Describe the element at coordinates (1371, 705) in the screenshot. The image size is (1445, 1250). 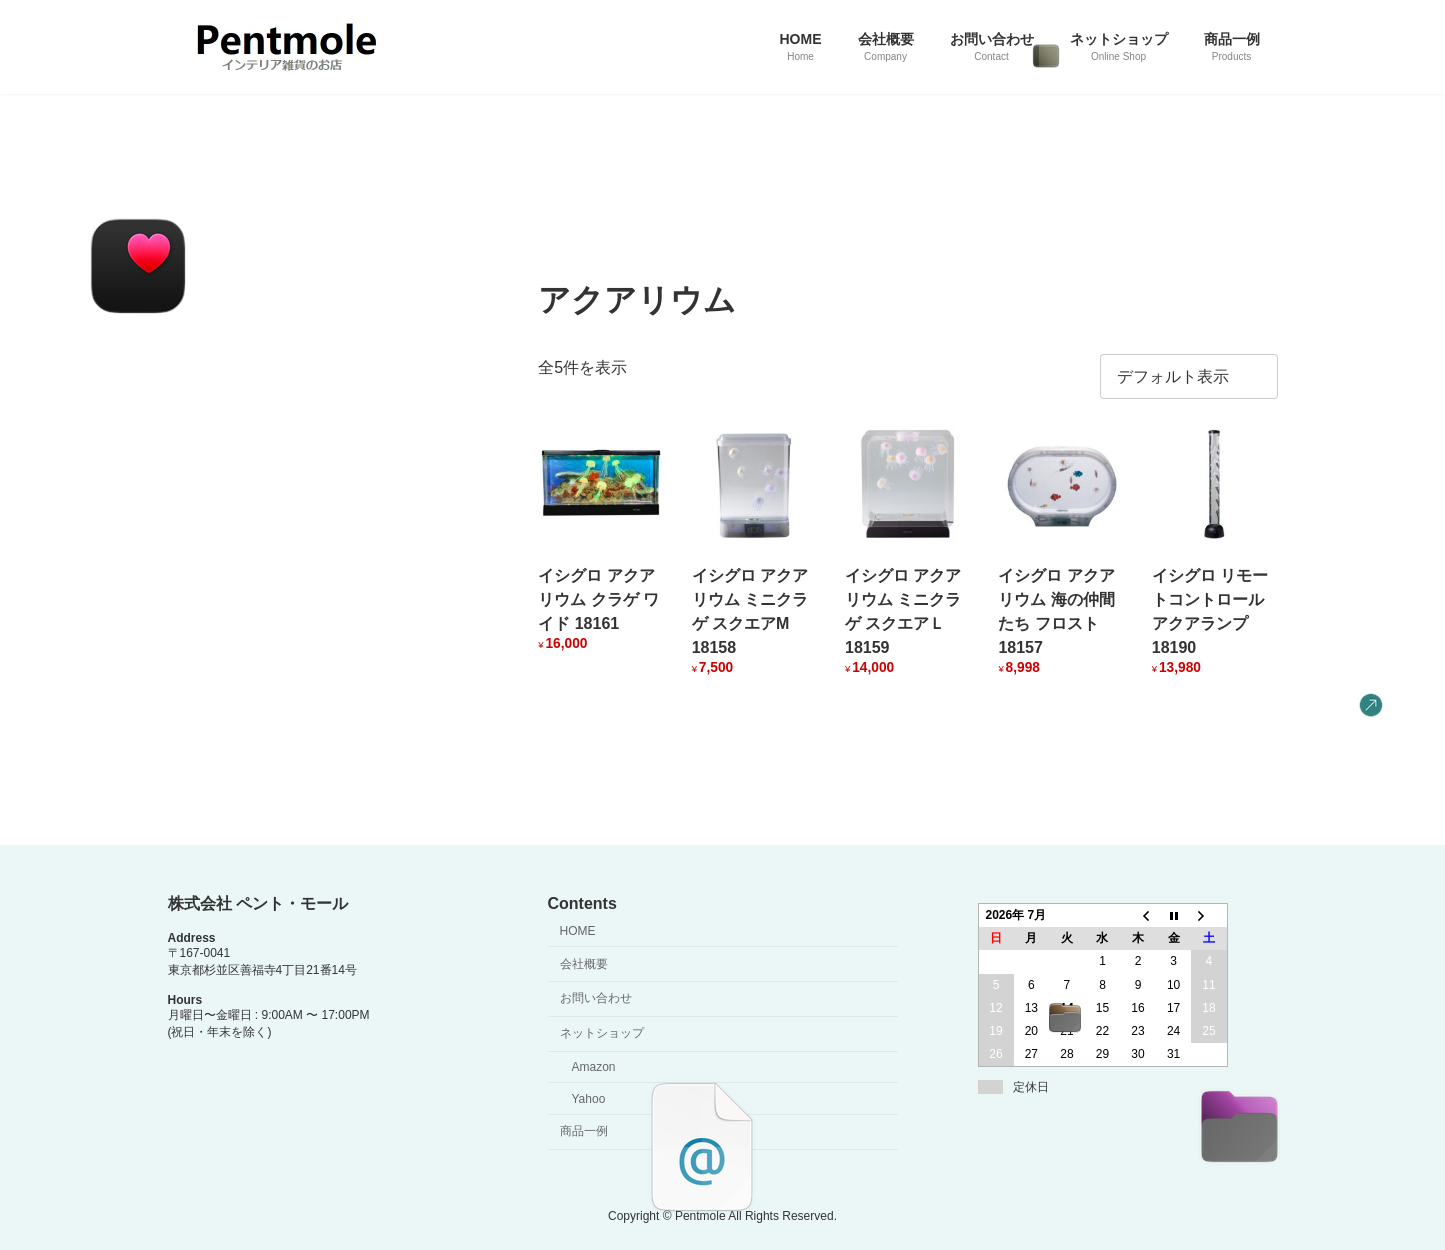
I see `indicates a symbolic link or shortcut to another file` at that location.